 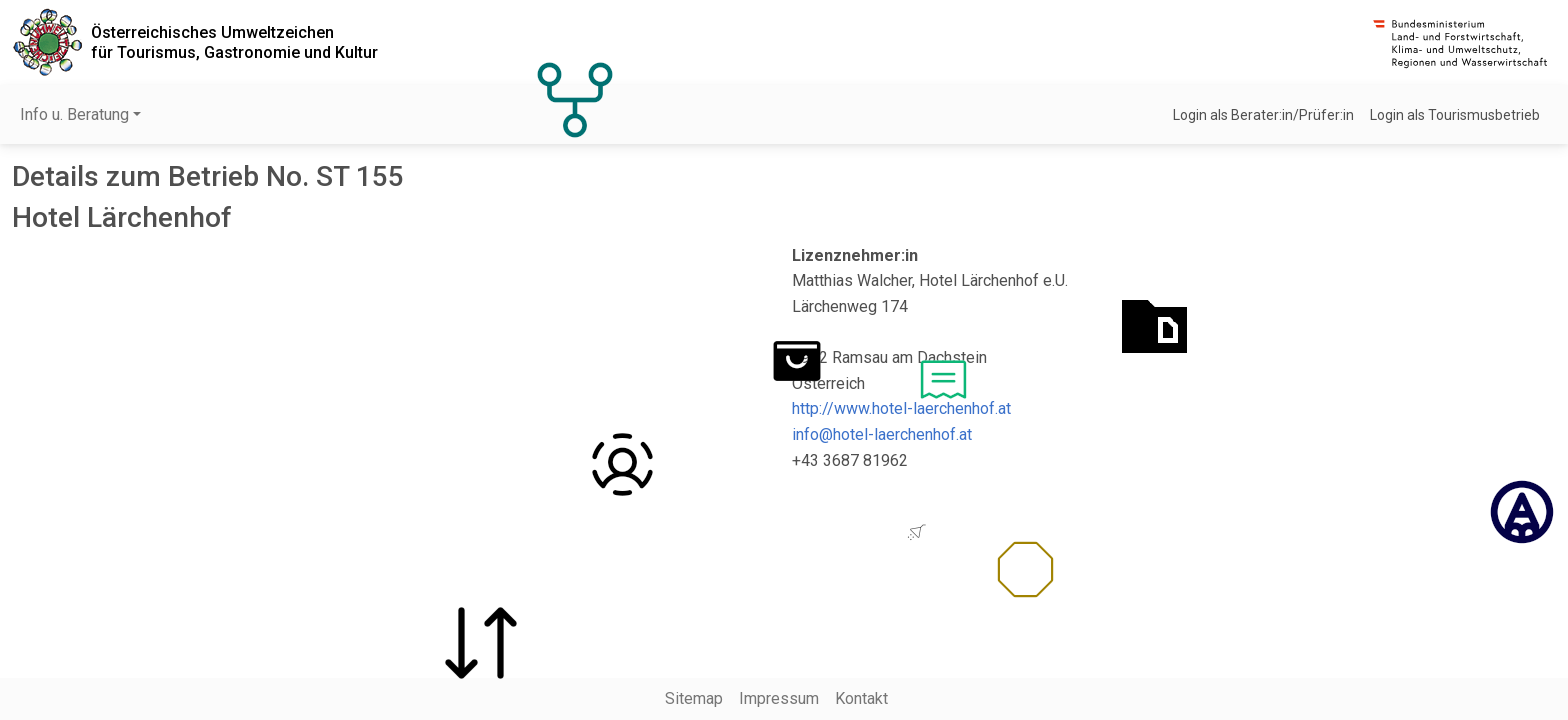 What do you see at coordinates (575, 100) in the screenshot?
I see `fork a repository or branch` at bounding box center [575, 100].